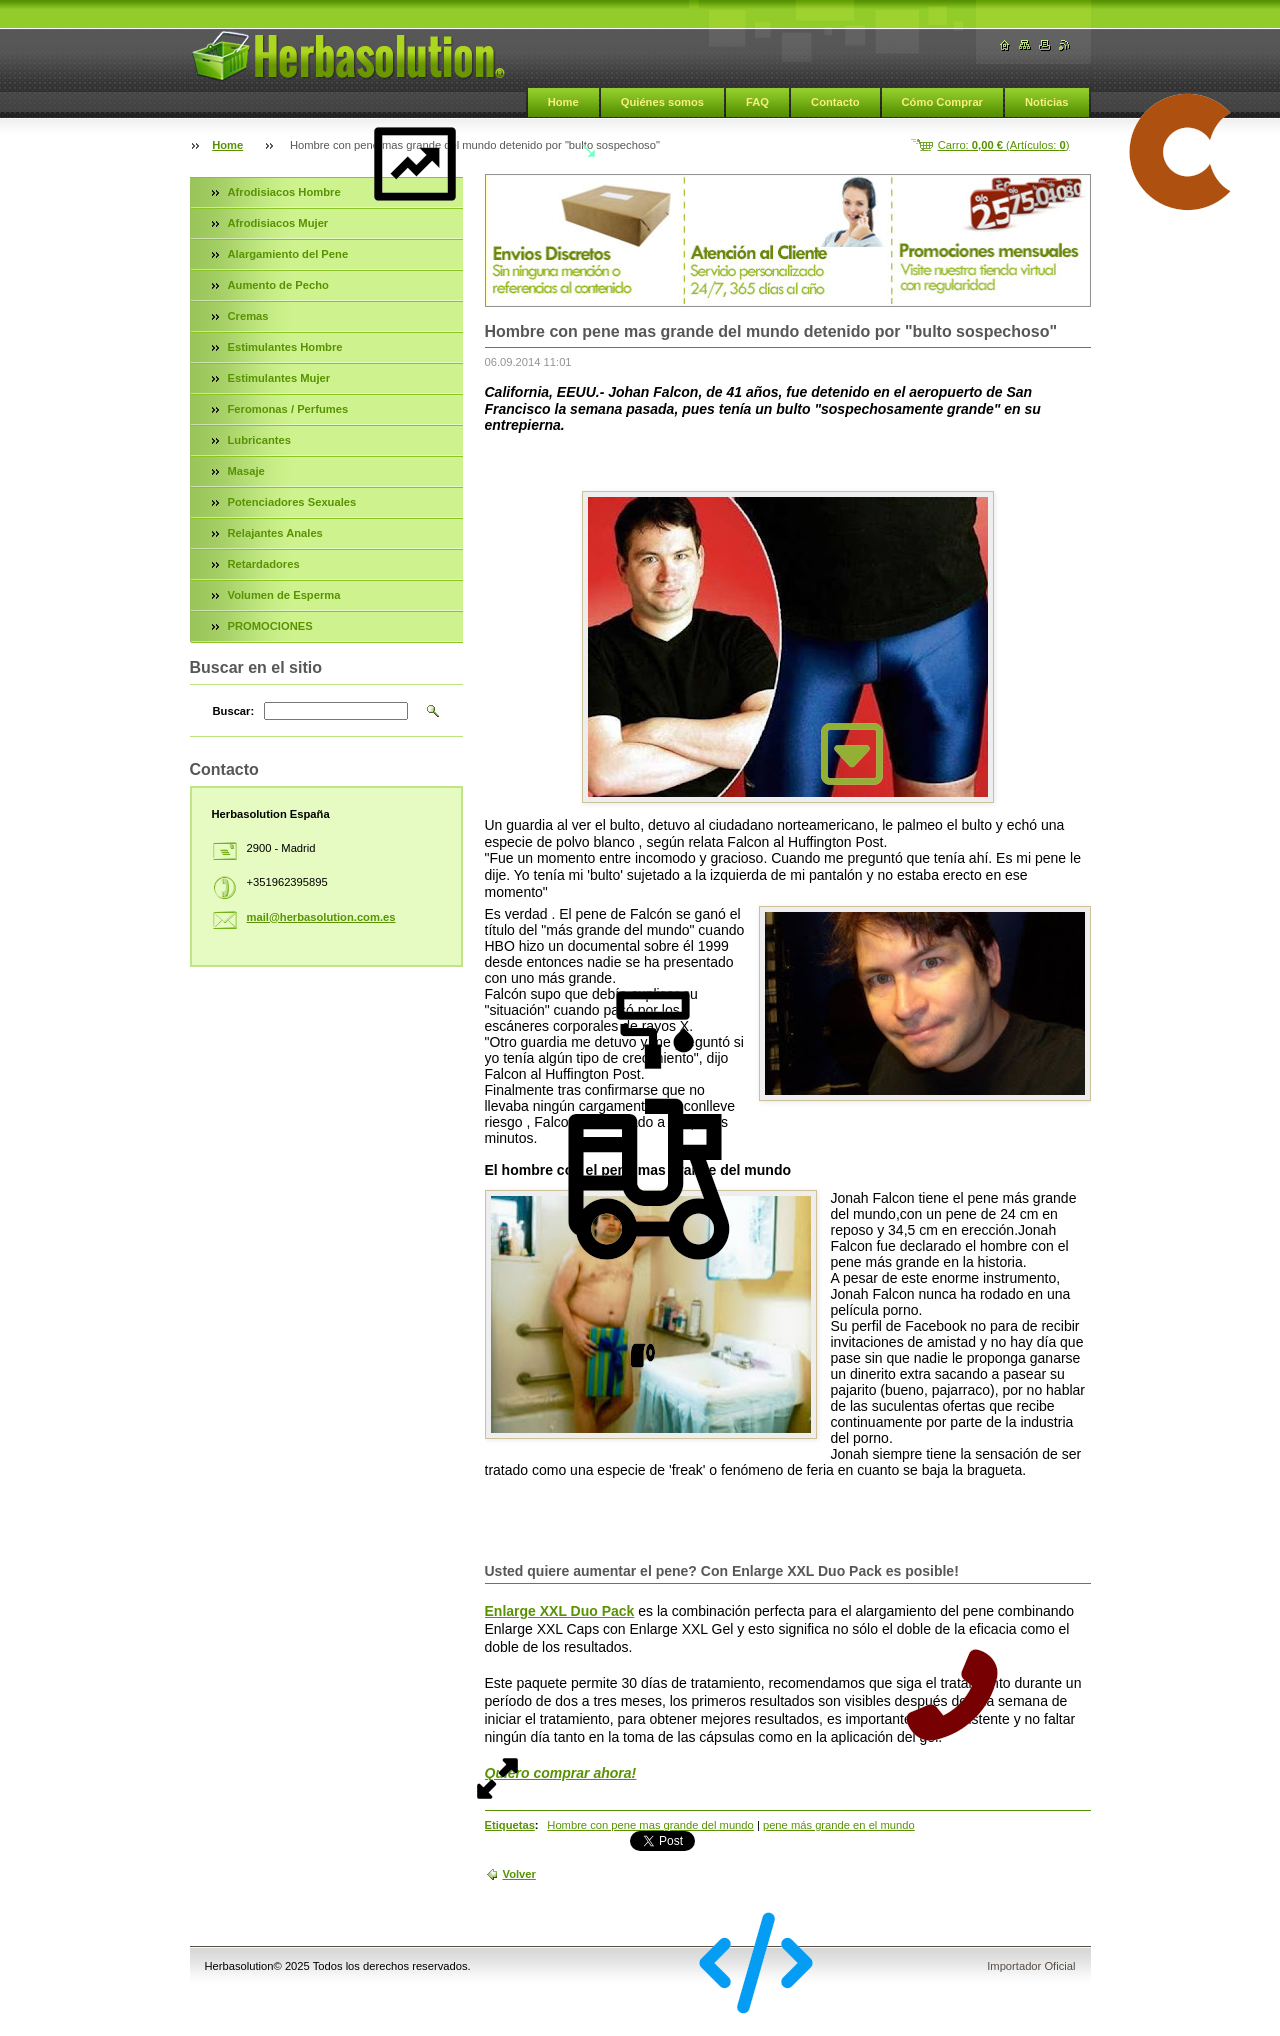 The height and width of the screenshot is (2036, 1280). I want to click on view or edit source code, so click(756, 1963).